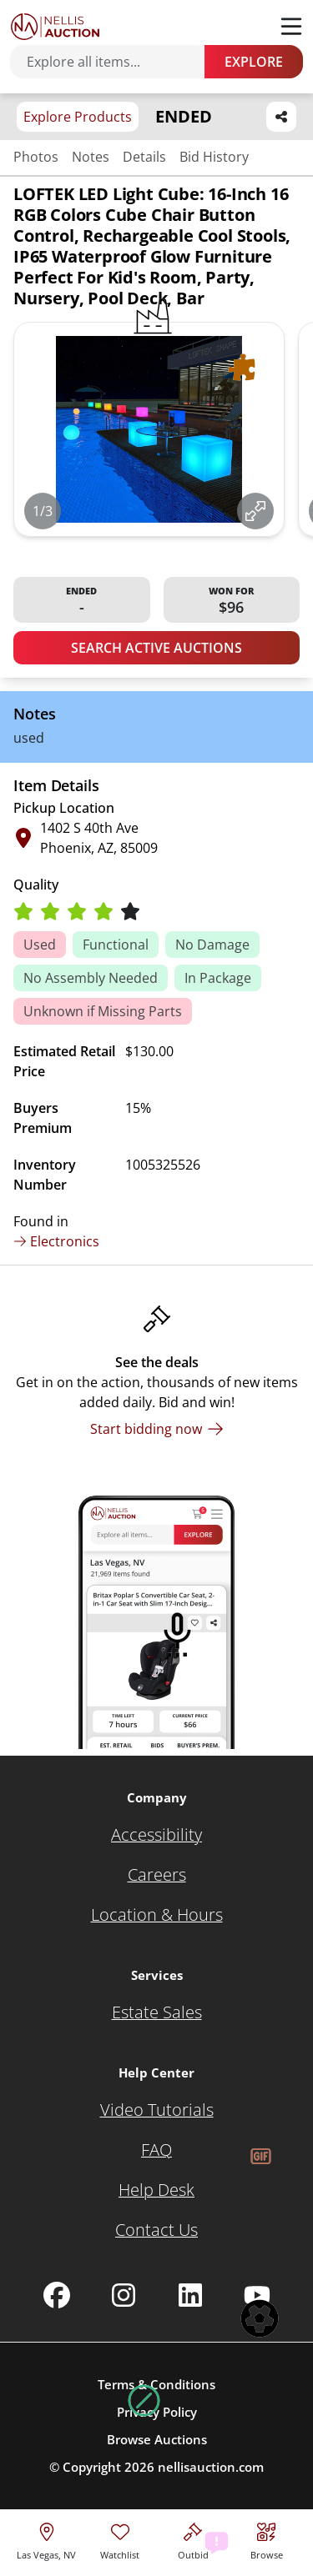 The height and width of the screenshot is (2576, 313). Describe the element at coordinates (177, 1633) in the screenshot. I see `access voice input settings` at that location.